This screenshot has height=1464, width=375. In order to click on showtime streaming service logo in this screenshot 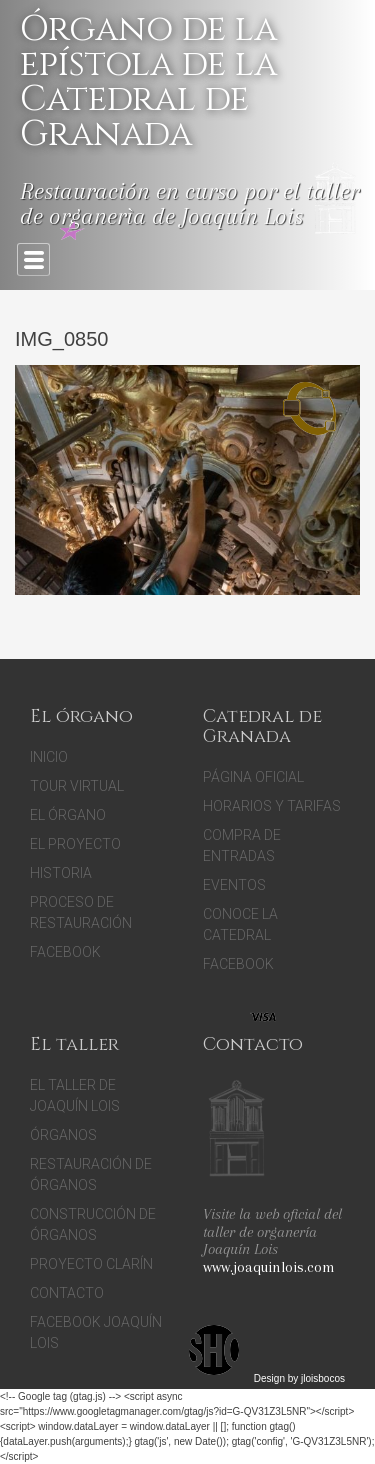, I will do `click(214, 1350)`.